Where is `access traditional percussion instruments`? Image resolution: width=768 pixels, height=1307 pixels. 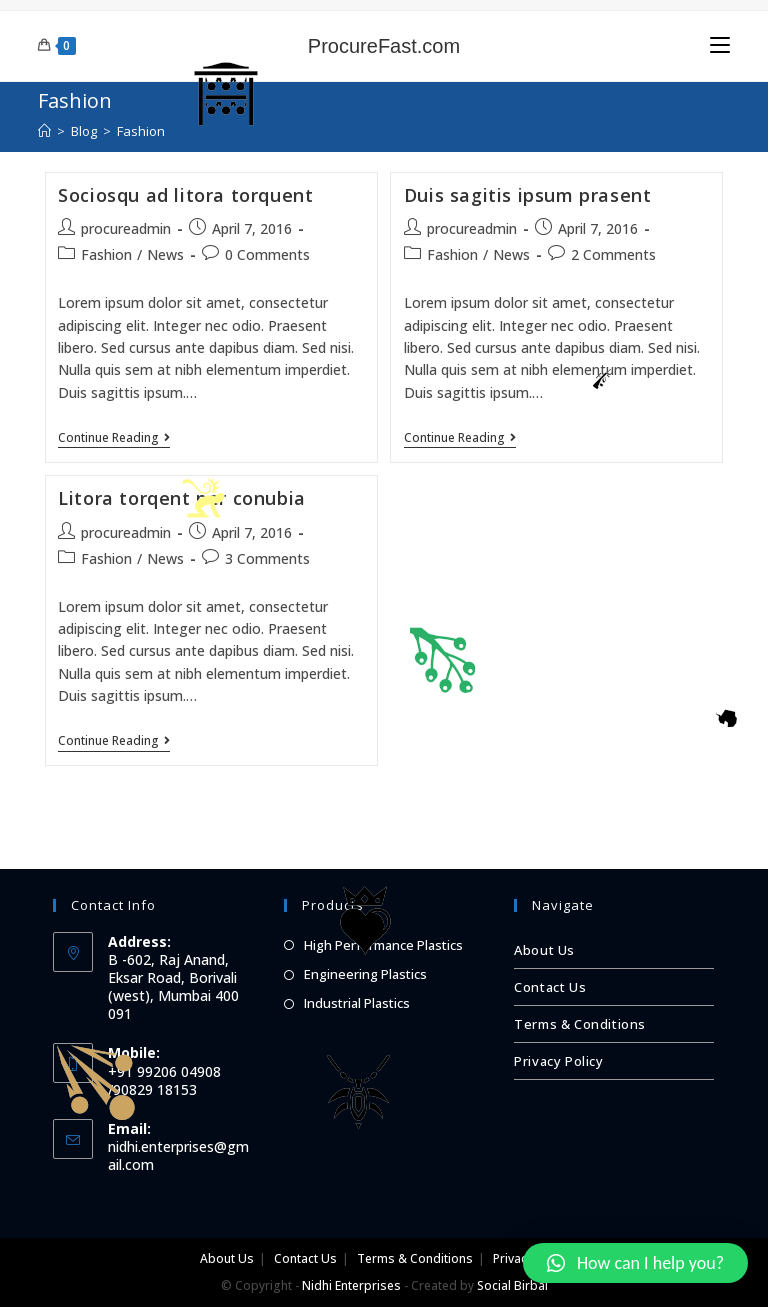 access traditional percussion instruments is located at coordinates (226, 94).